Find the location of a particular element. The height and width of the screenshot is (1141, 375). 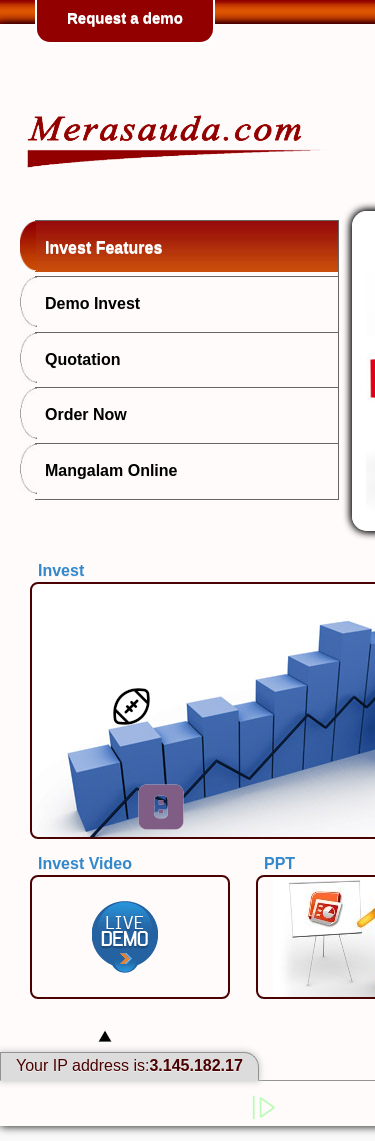

set a function breakpoint in the debugger is located at coordinates (105, 1037).